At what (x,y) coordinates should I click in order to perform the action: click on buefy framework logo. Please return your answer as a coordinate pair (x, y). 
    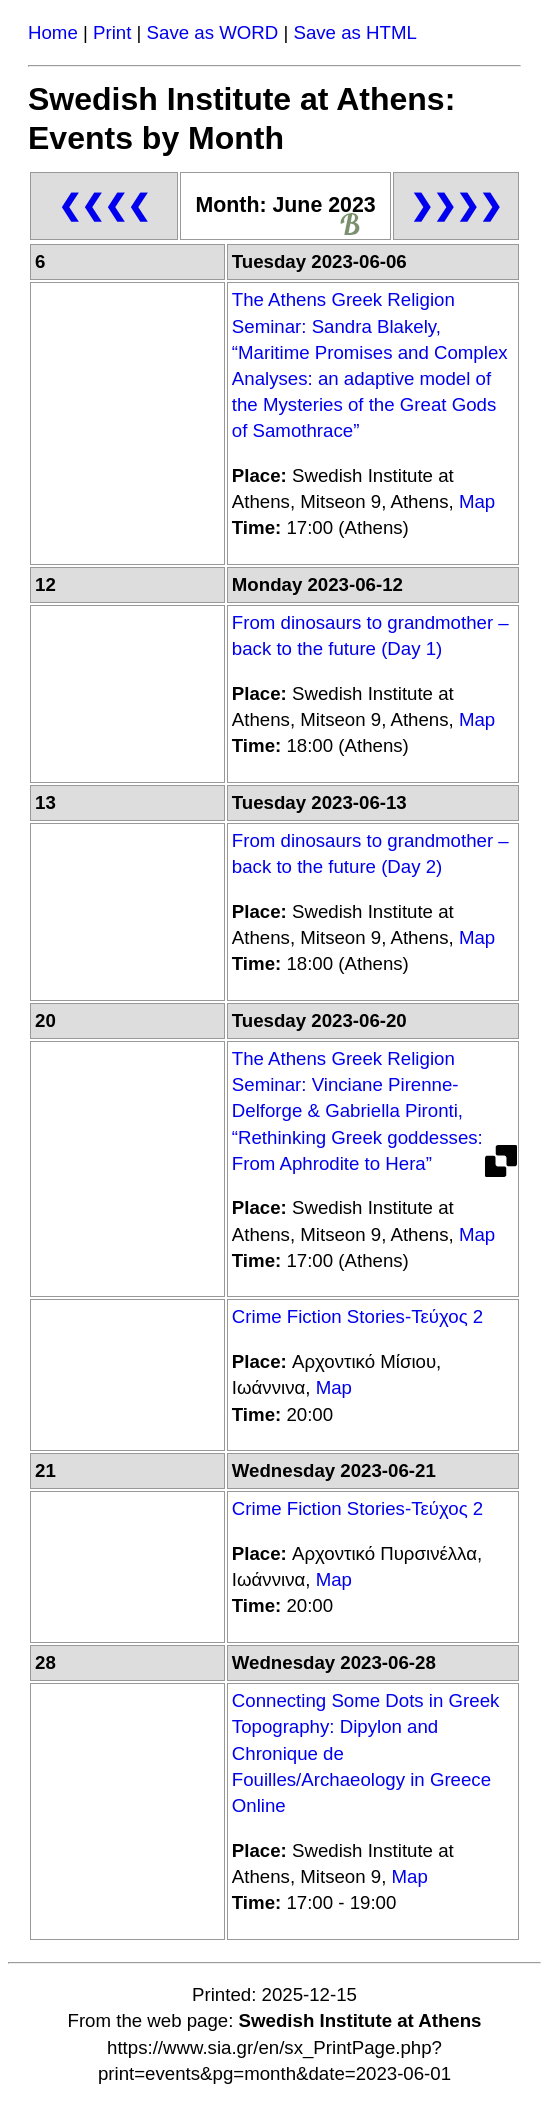
    Looking at the image, I should click on (350, 224).